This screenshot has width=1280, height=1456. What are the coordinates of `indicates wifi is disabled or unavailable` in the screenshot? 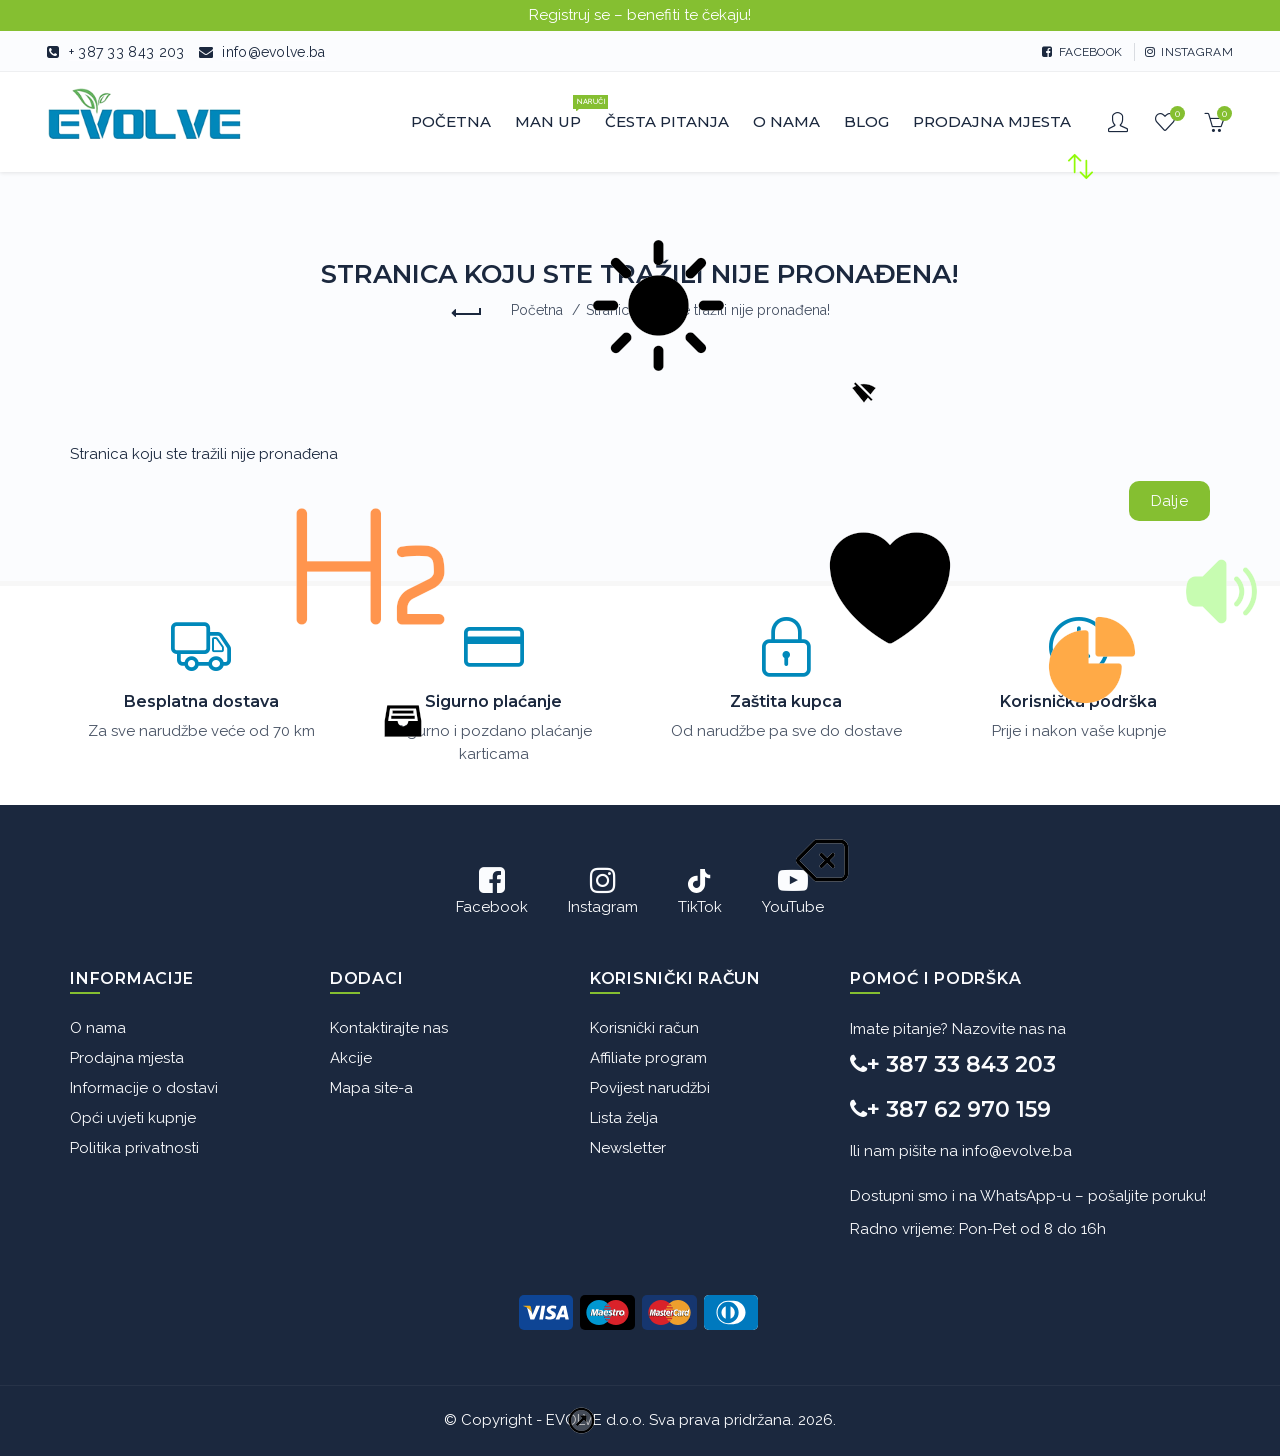 It's located at (864, 393).